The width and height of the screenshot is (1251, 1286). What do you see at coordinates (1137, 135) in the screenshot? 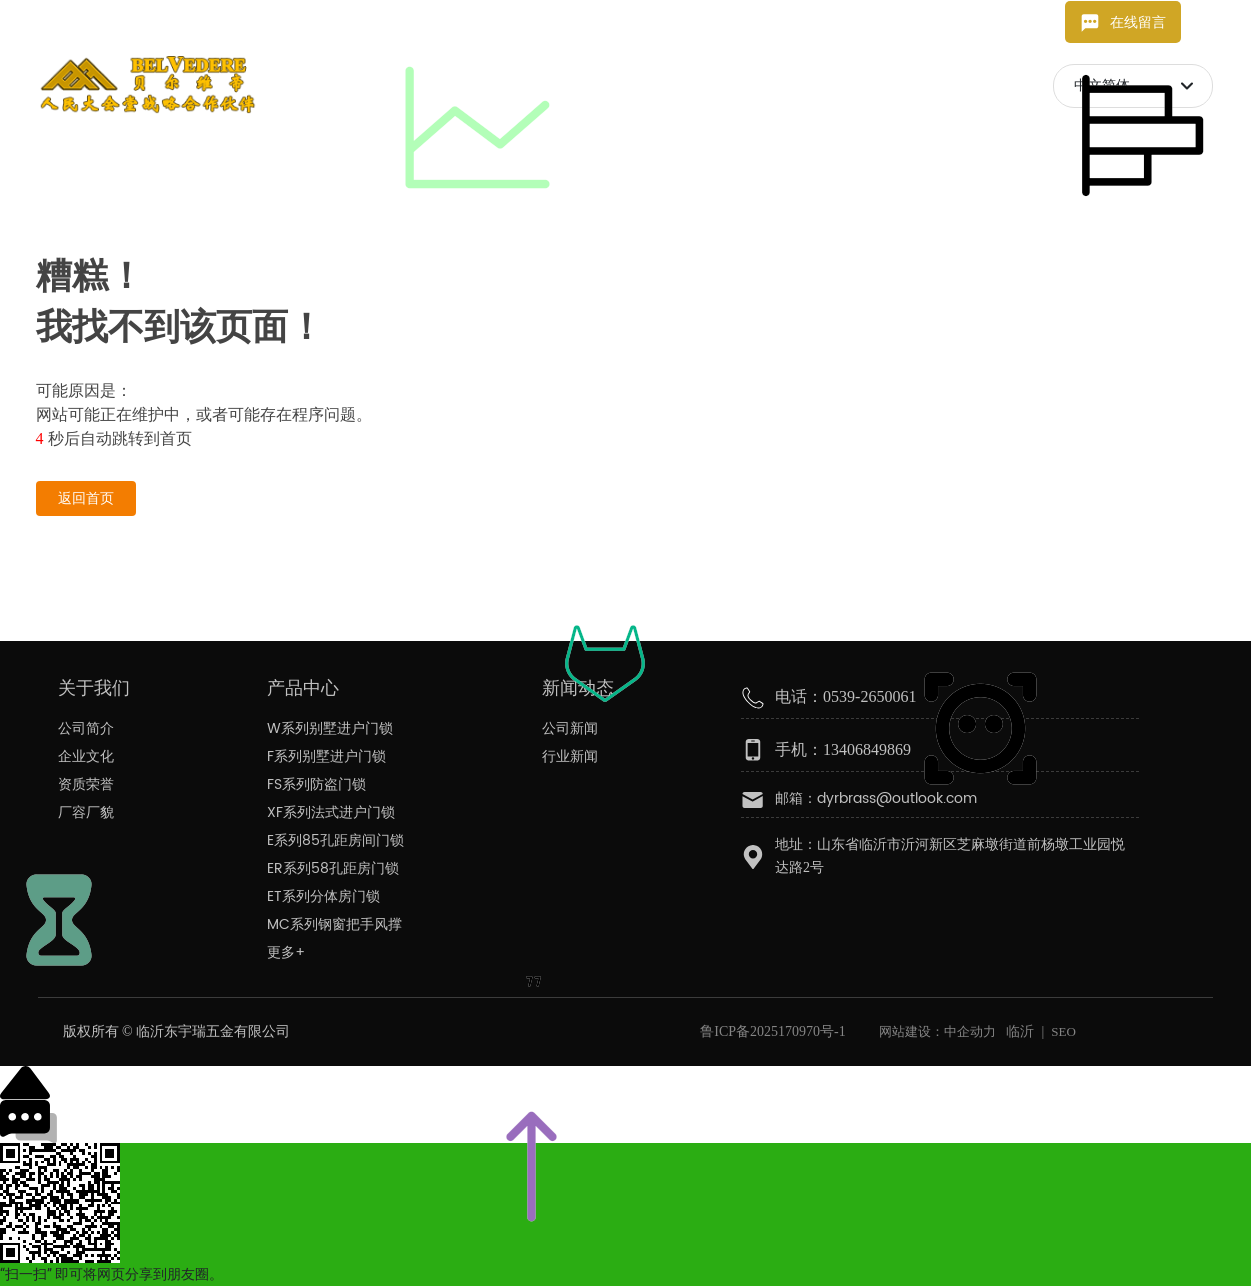
I see `view horizontal bar chart` at bounding box center [1137, 135].